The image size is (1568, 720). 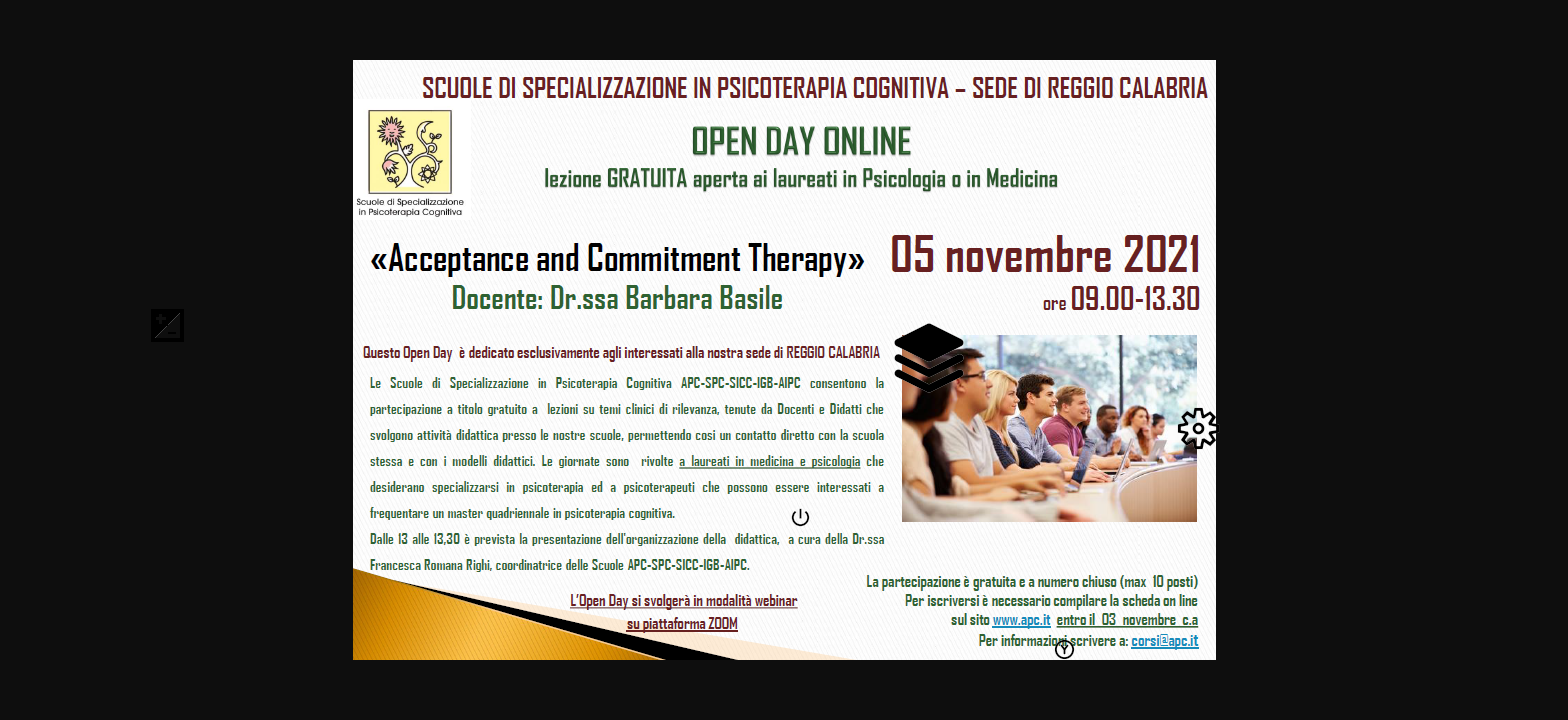 I want to click on power on or off the device, so click(x=800, y=517).